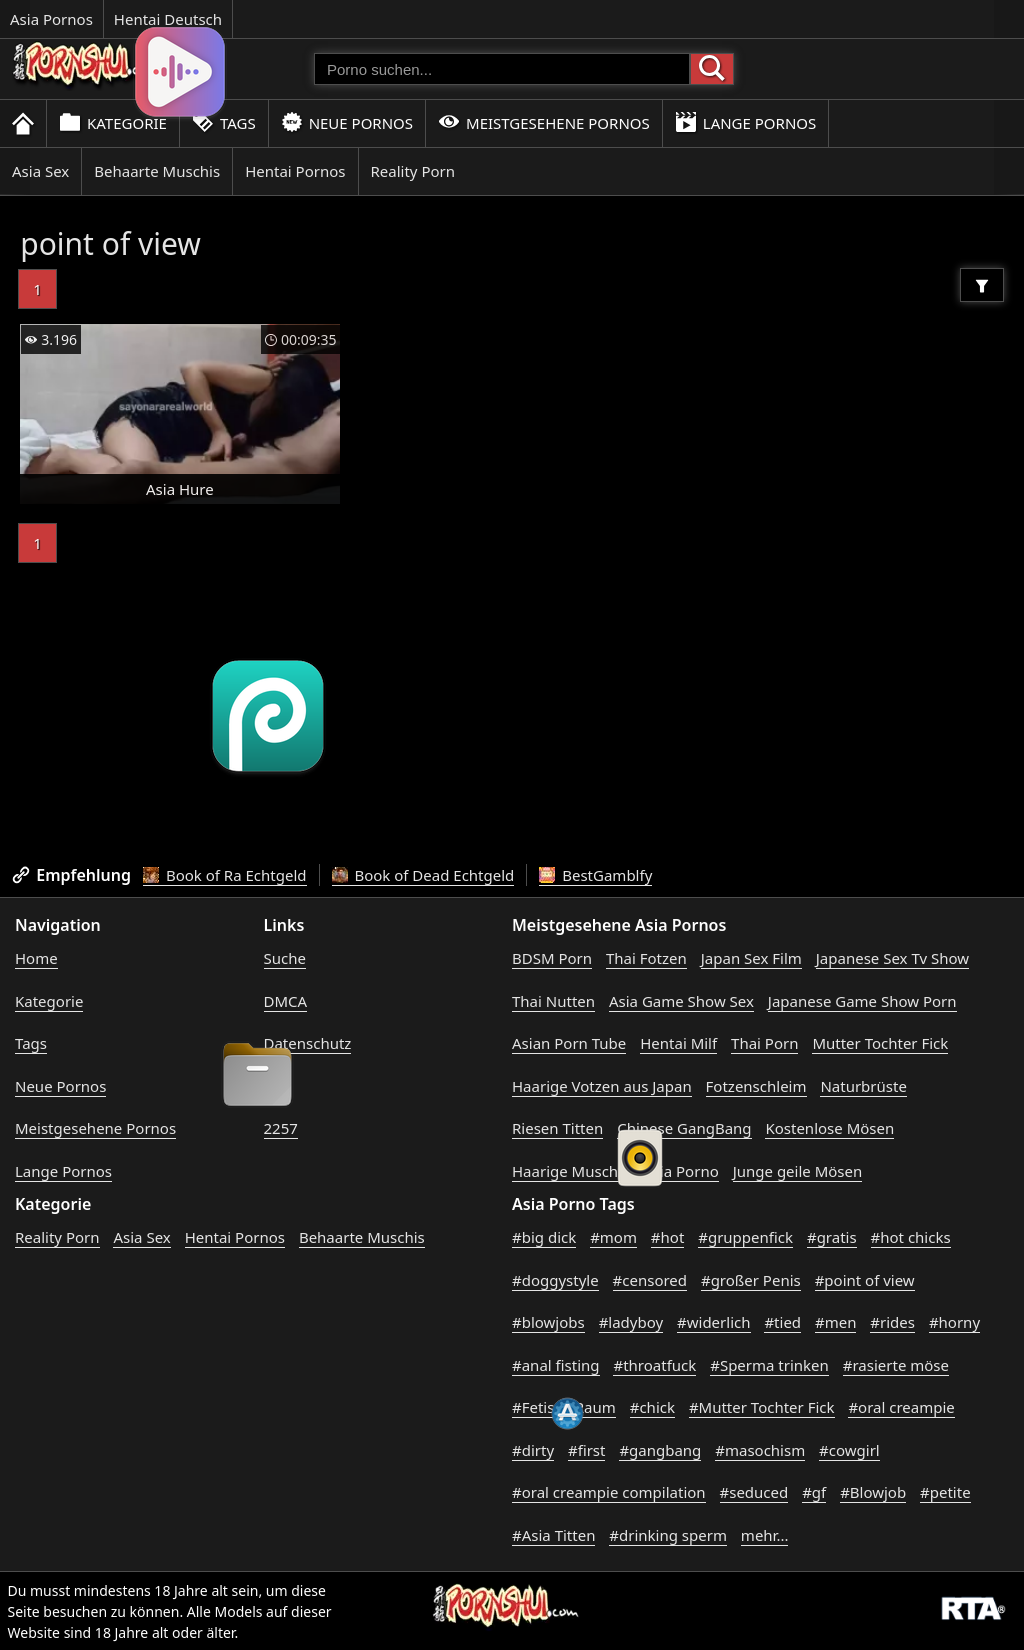 Image resolution: width=1024 pixels, height=1650 pixels. Describe the element at coordinates (640, 1158) in the screenshot. I see `open Rhythmbox music player` at that location.